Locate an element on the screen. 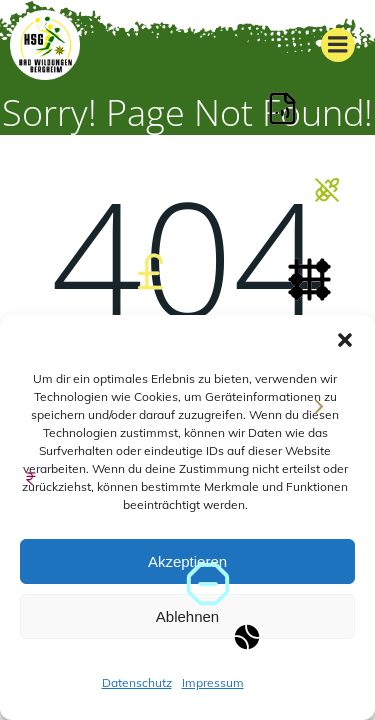  open audio file is located at coordinates (282, 108).